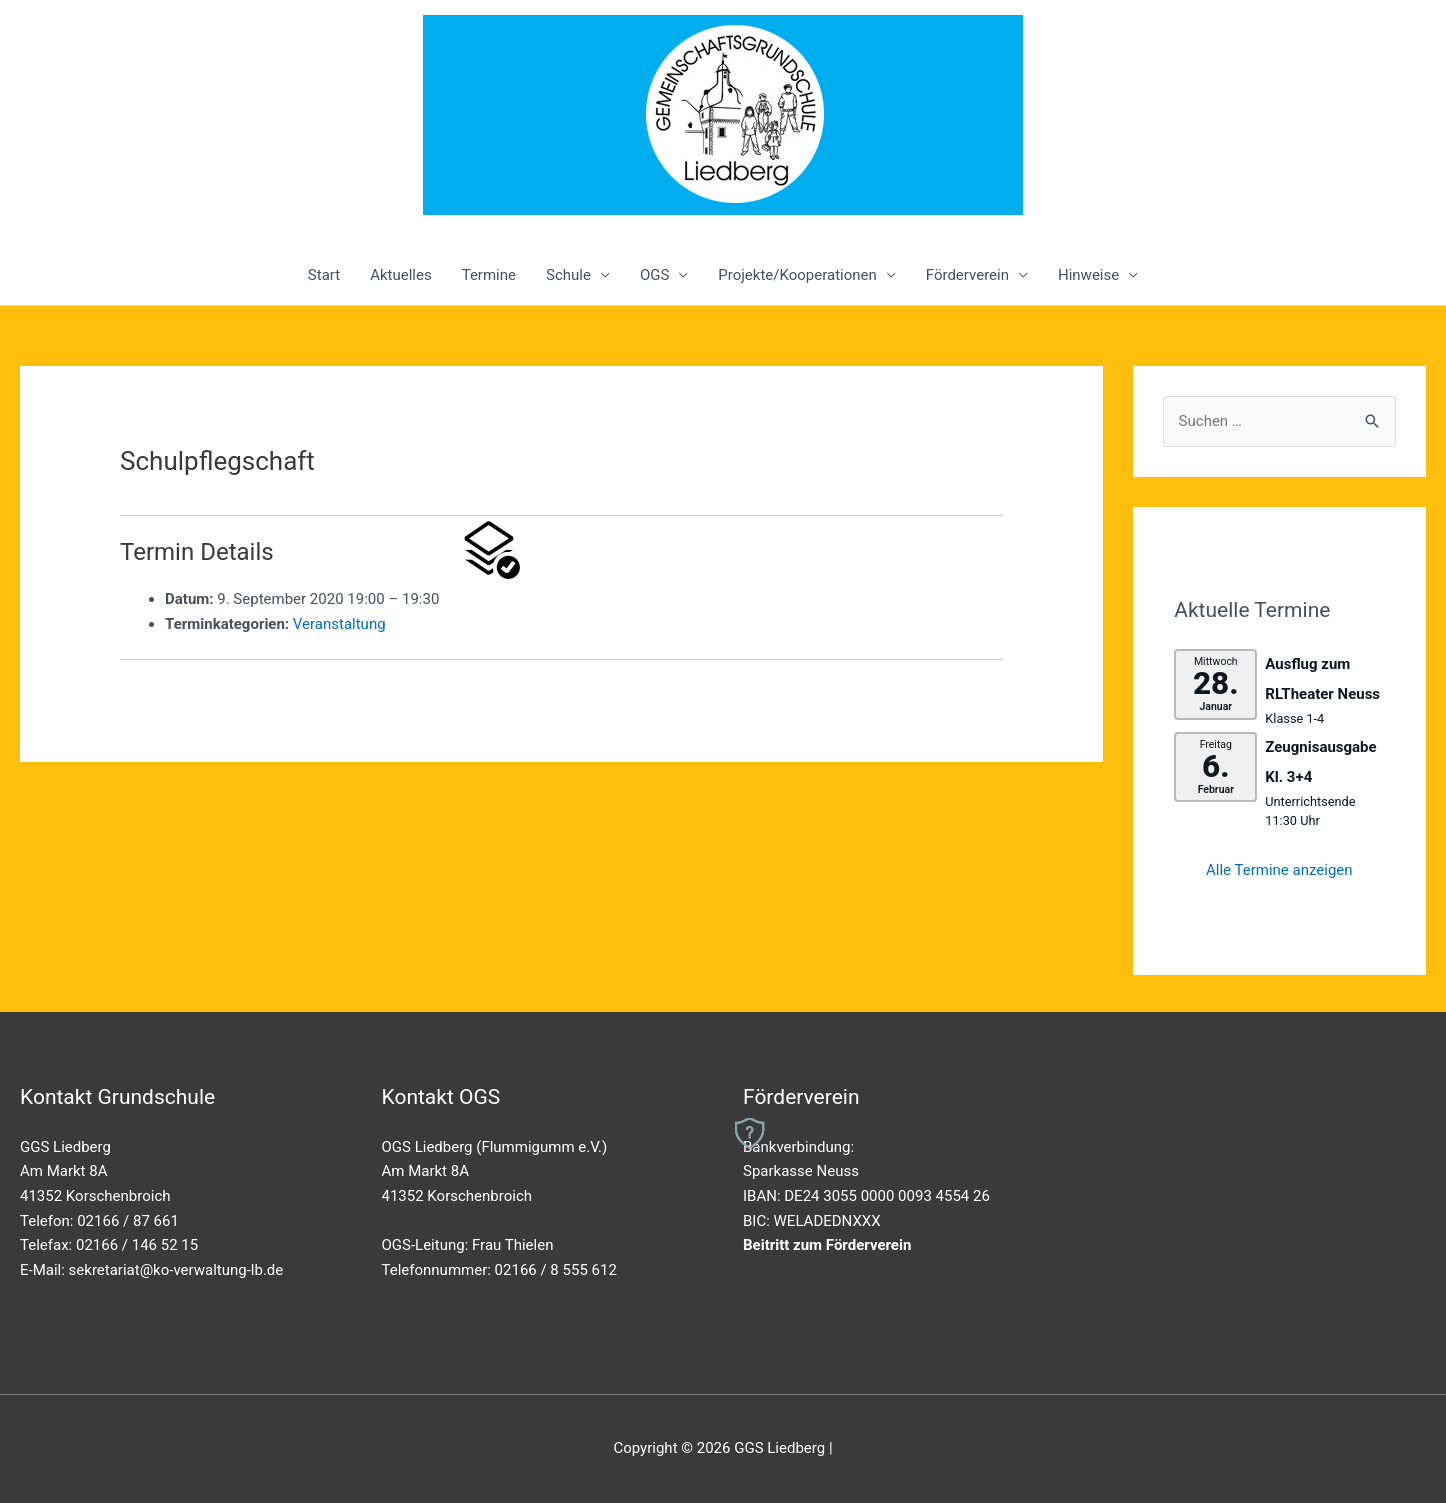  Describe the element at coordinates (749, 1133) in the screenshot. I see `unknown or unverified workspace security status` at that location.